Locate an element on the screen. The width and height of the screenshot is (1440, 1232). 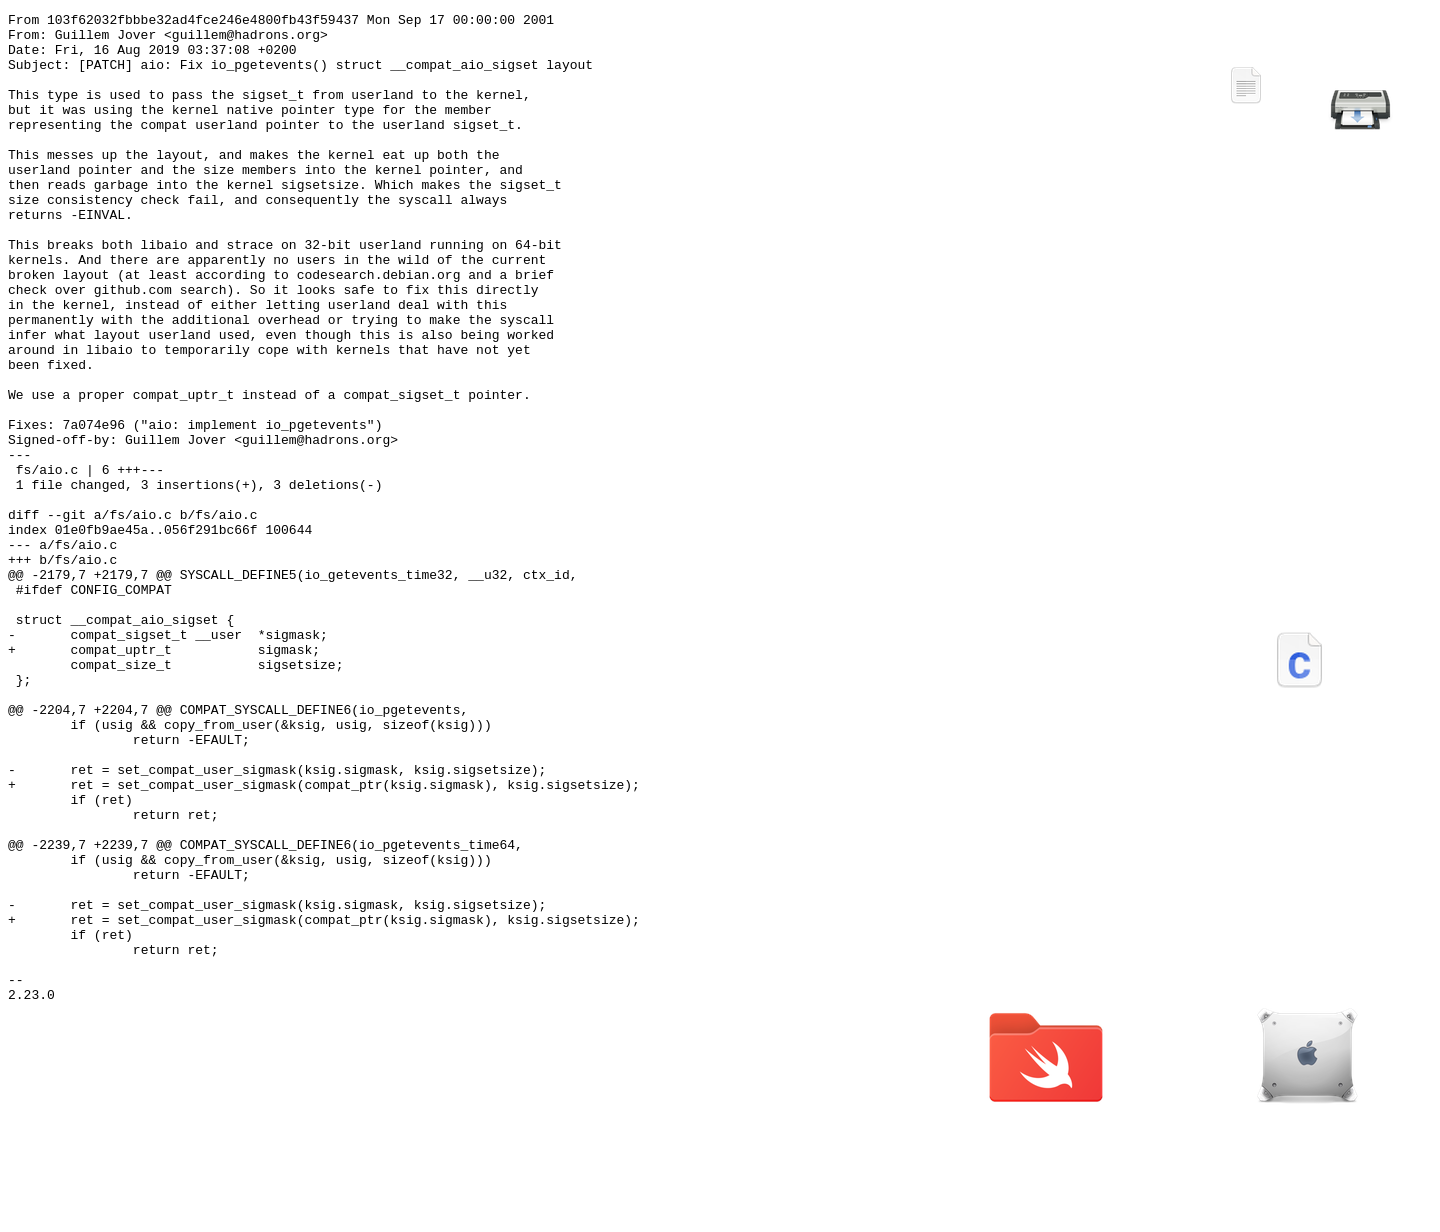
a C programming language source file is located at coordinates (1299, 659).